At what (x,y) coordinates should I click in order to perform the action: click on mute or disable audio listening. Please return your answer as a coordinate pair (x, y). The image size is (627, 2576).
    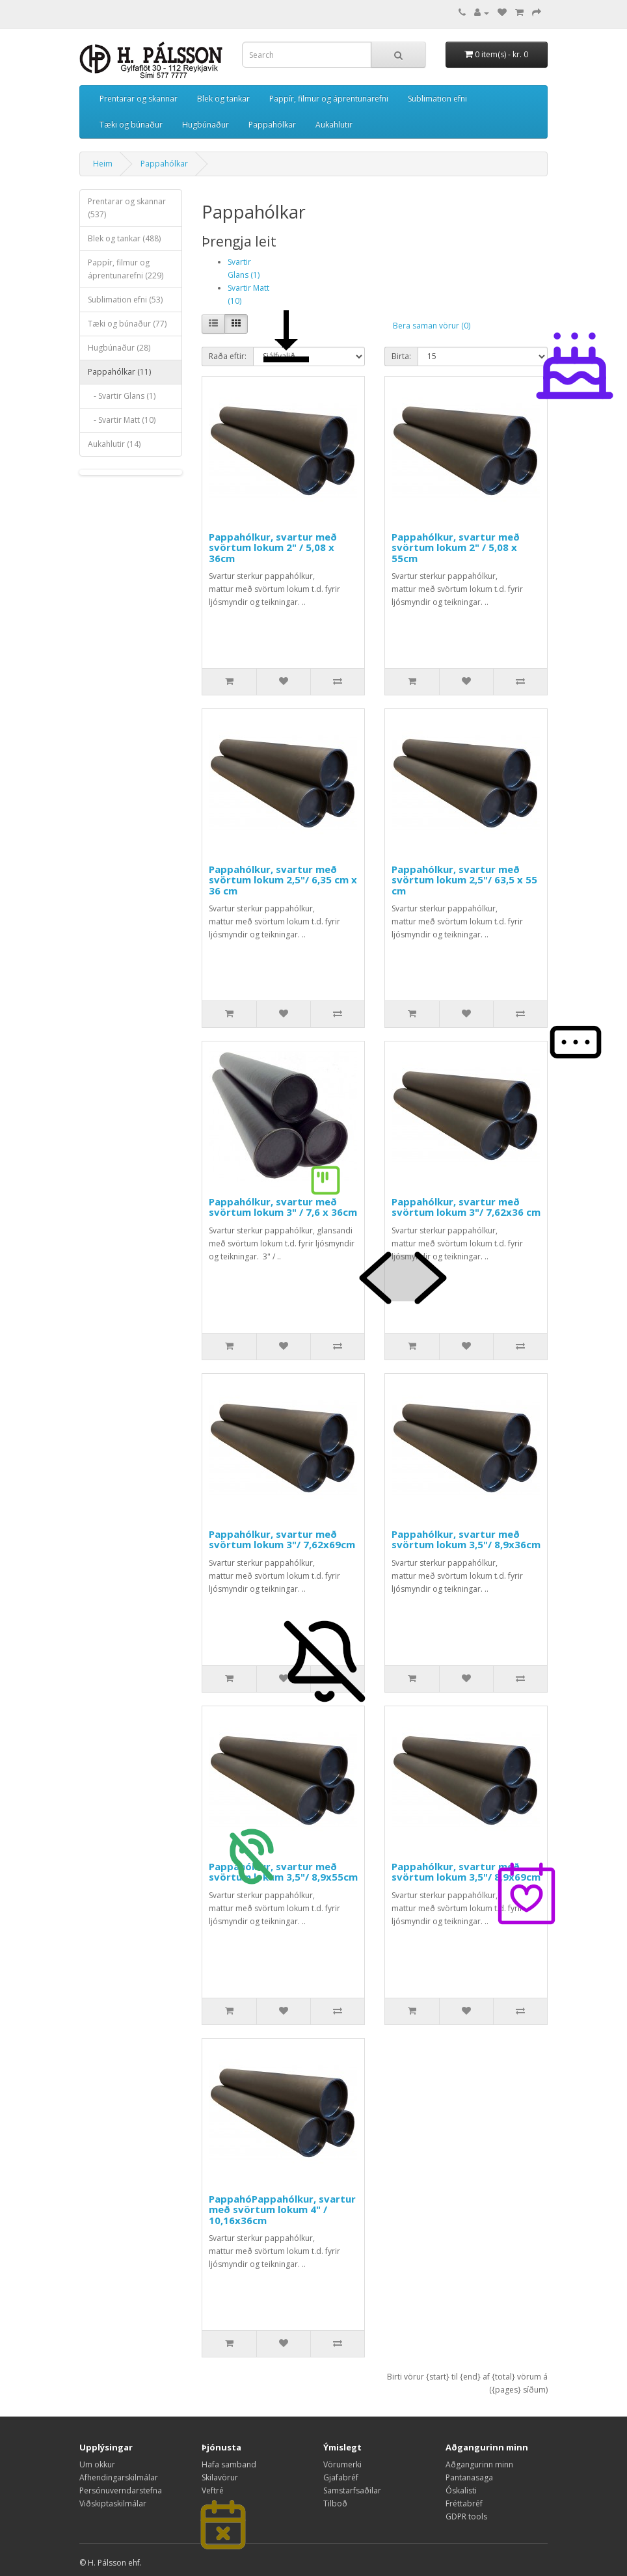
    Looking at the image, I should click on (252, 1857).